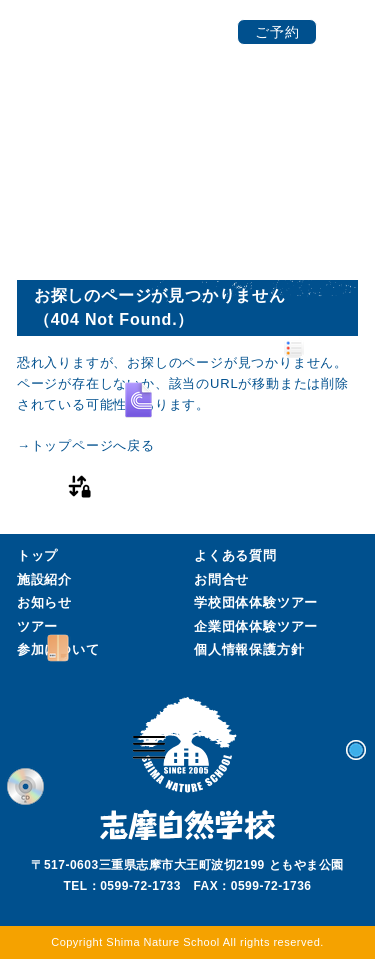  I want to click on justify text alignment, so click(149, 748).